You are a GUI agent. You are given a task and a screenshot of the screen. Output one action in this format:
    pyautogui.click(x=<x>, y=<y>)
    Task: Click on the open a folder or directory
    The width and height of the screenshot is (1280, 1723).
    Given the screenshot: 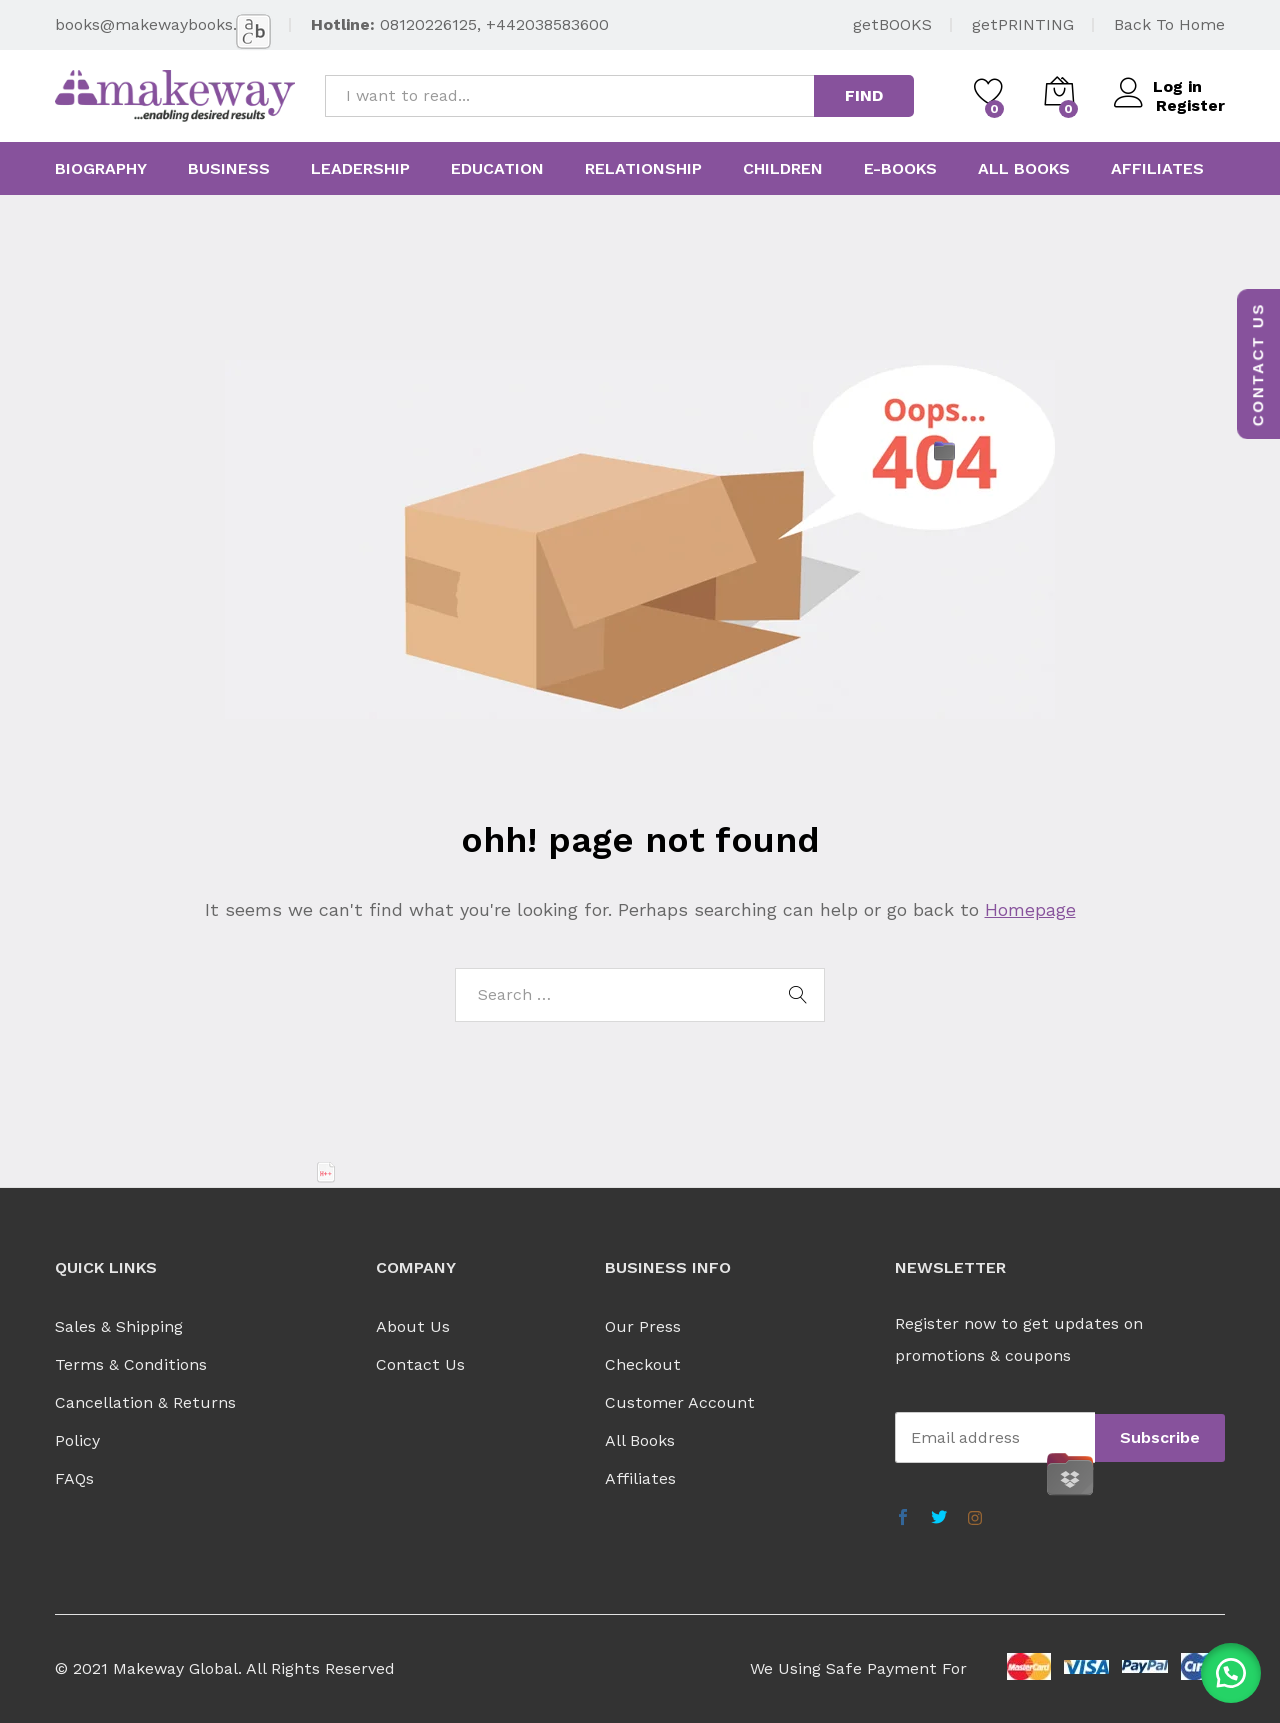 What is the action you would take?
    pyautogui.click(x=944, y=450)
    